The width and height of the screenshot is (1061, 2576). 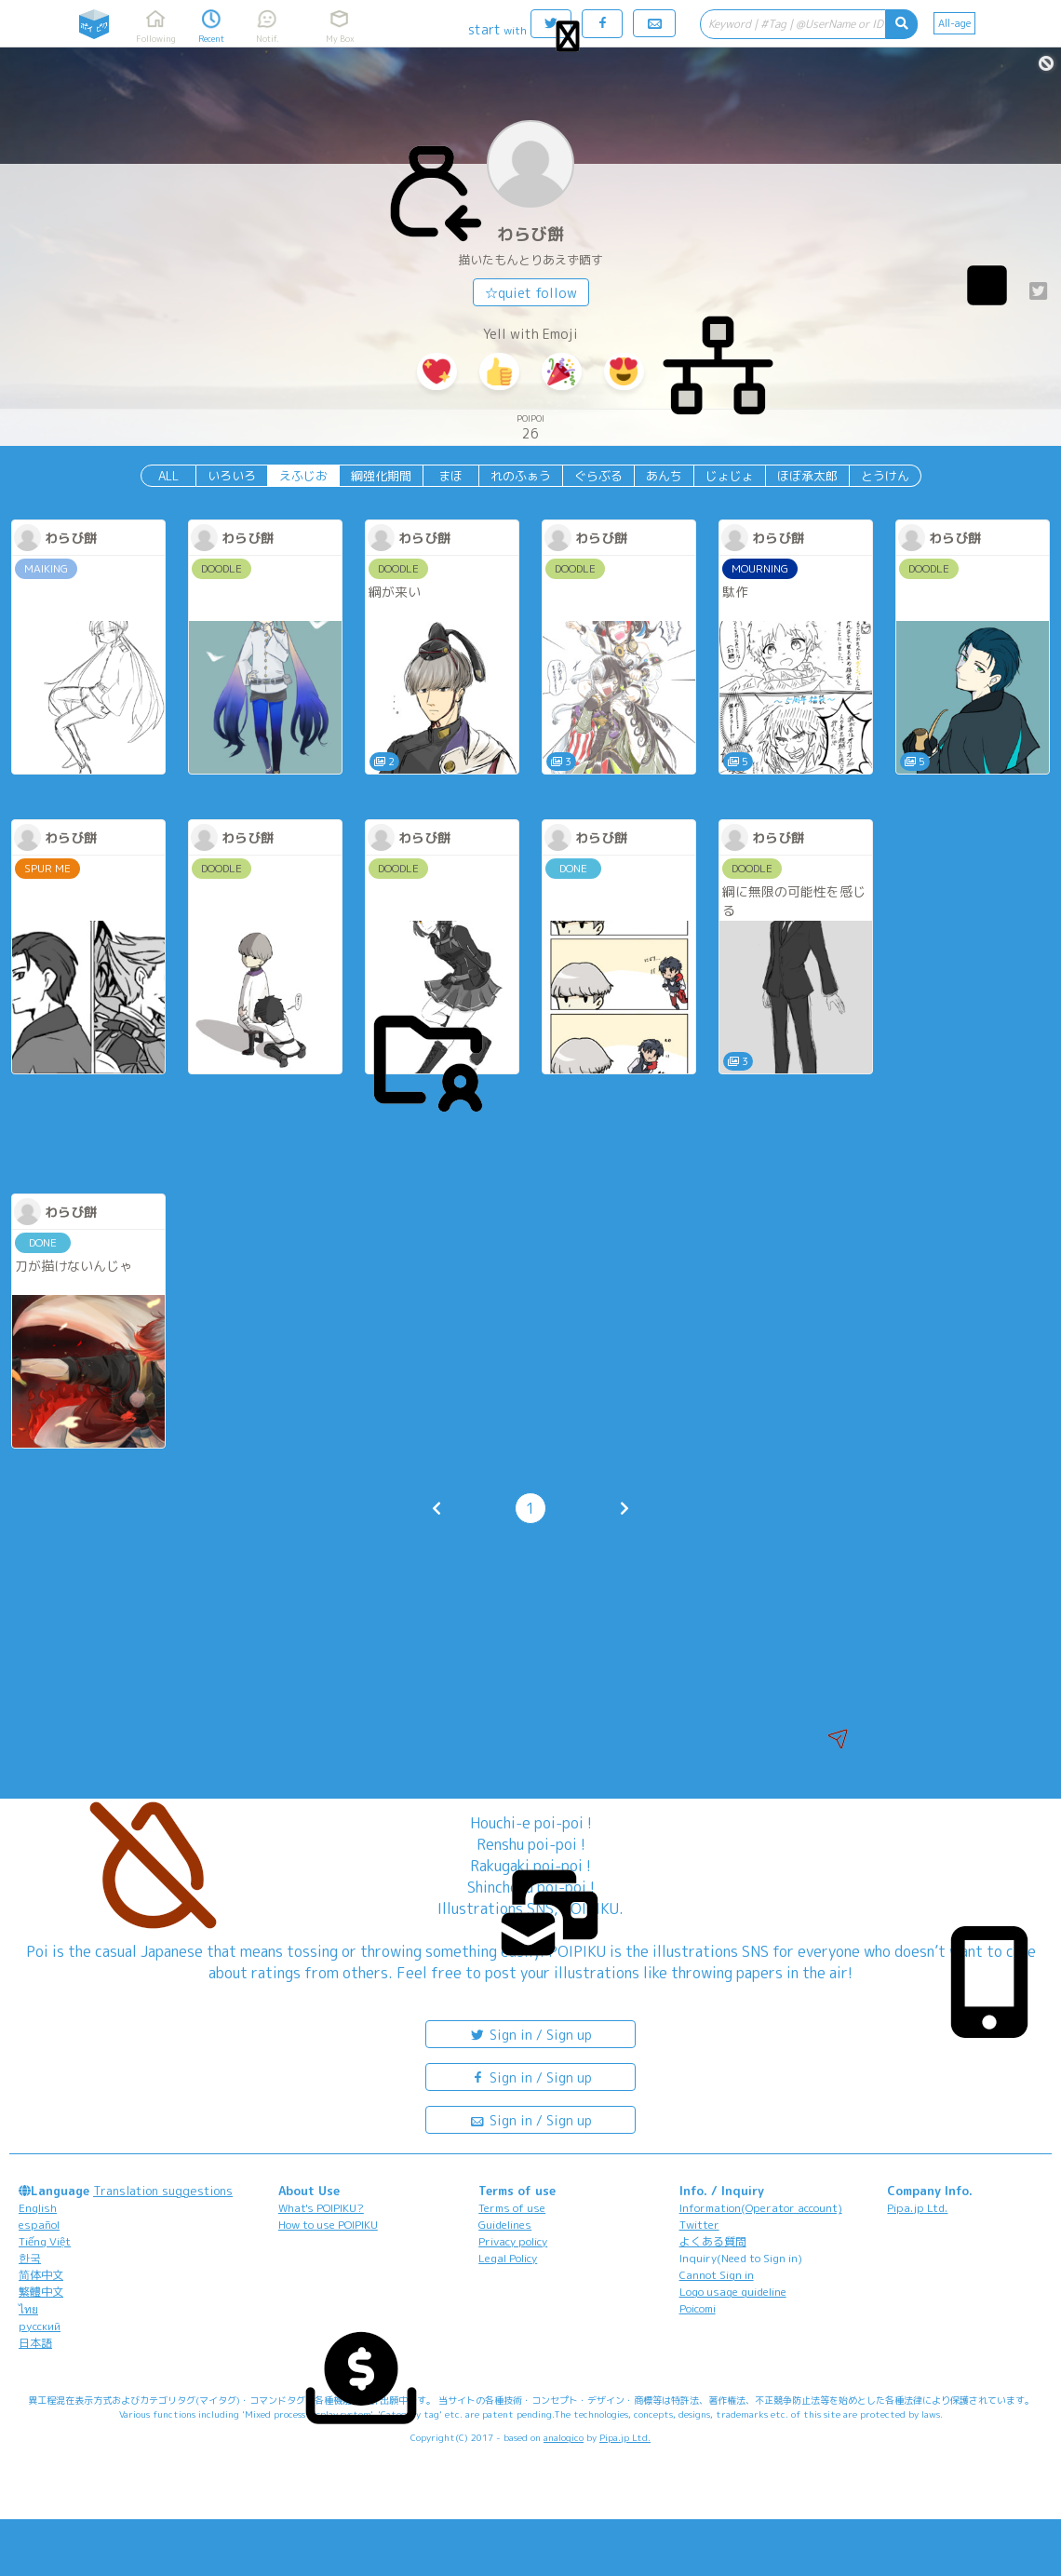 What do you see at coordinates (989, 1982) in the screenshot?
I see `access mobile device settings` at bounding box center [989, 1982].